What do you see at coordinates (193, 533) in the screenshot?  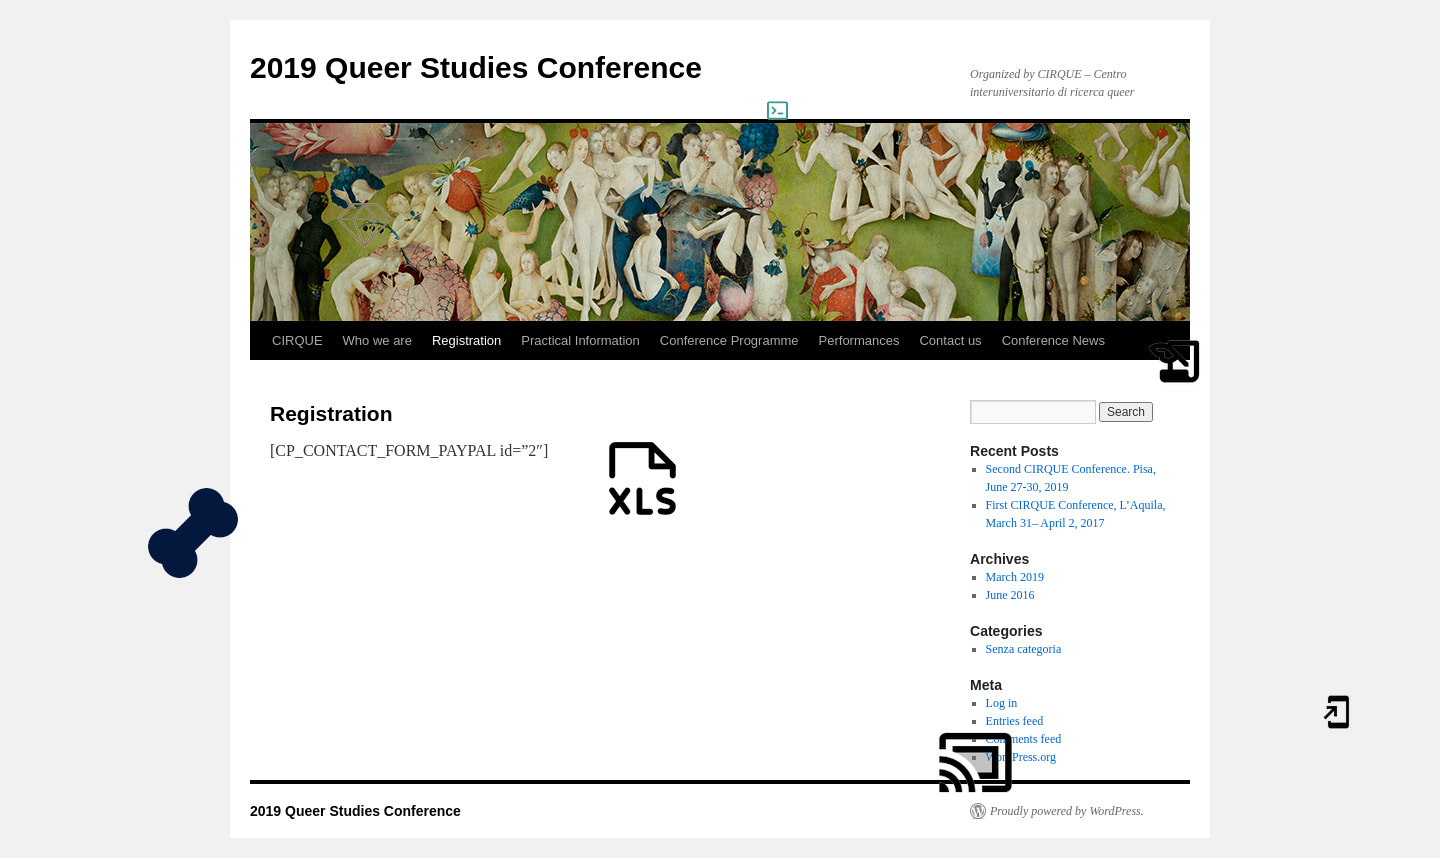 I see `access pet-related features or settings` at bounding box center [193, 533].